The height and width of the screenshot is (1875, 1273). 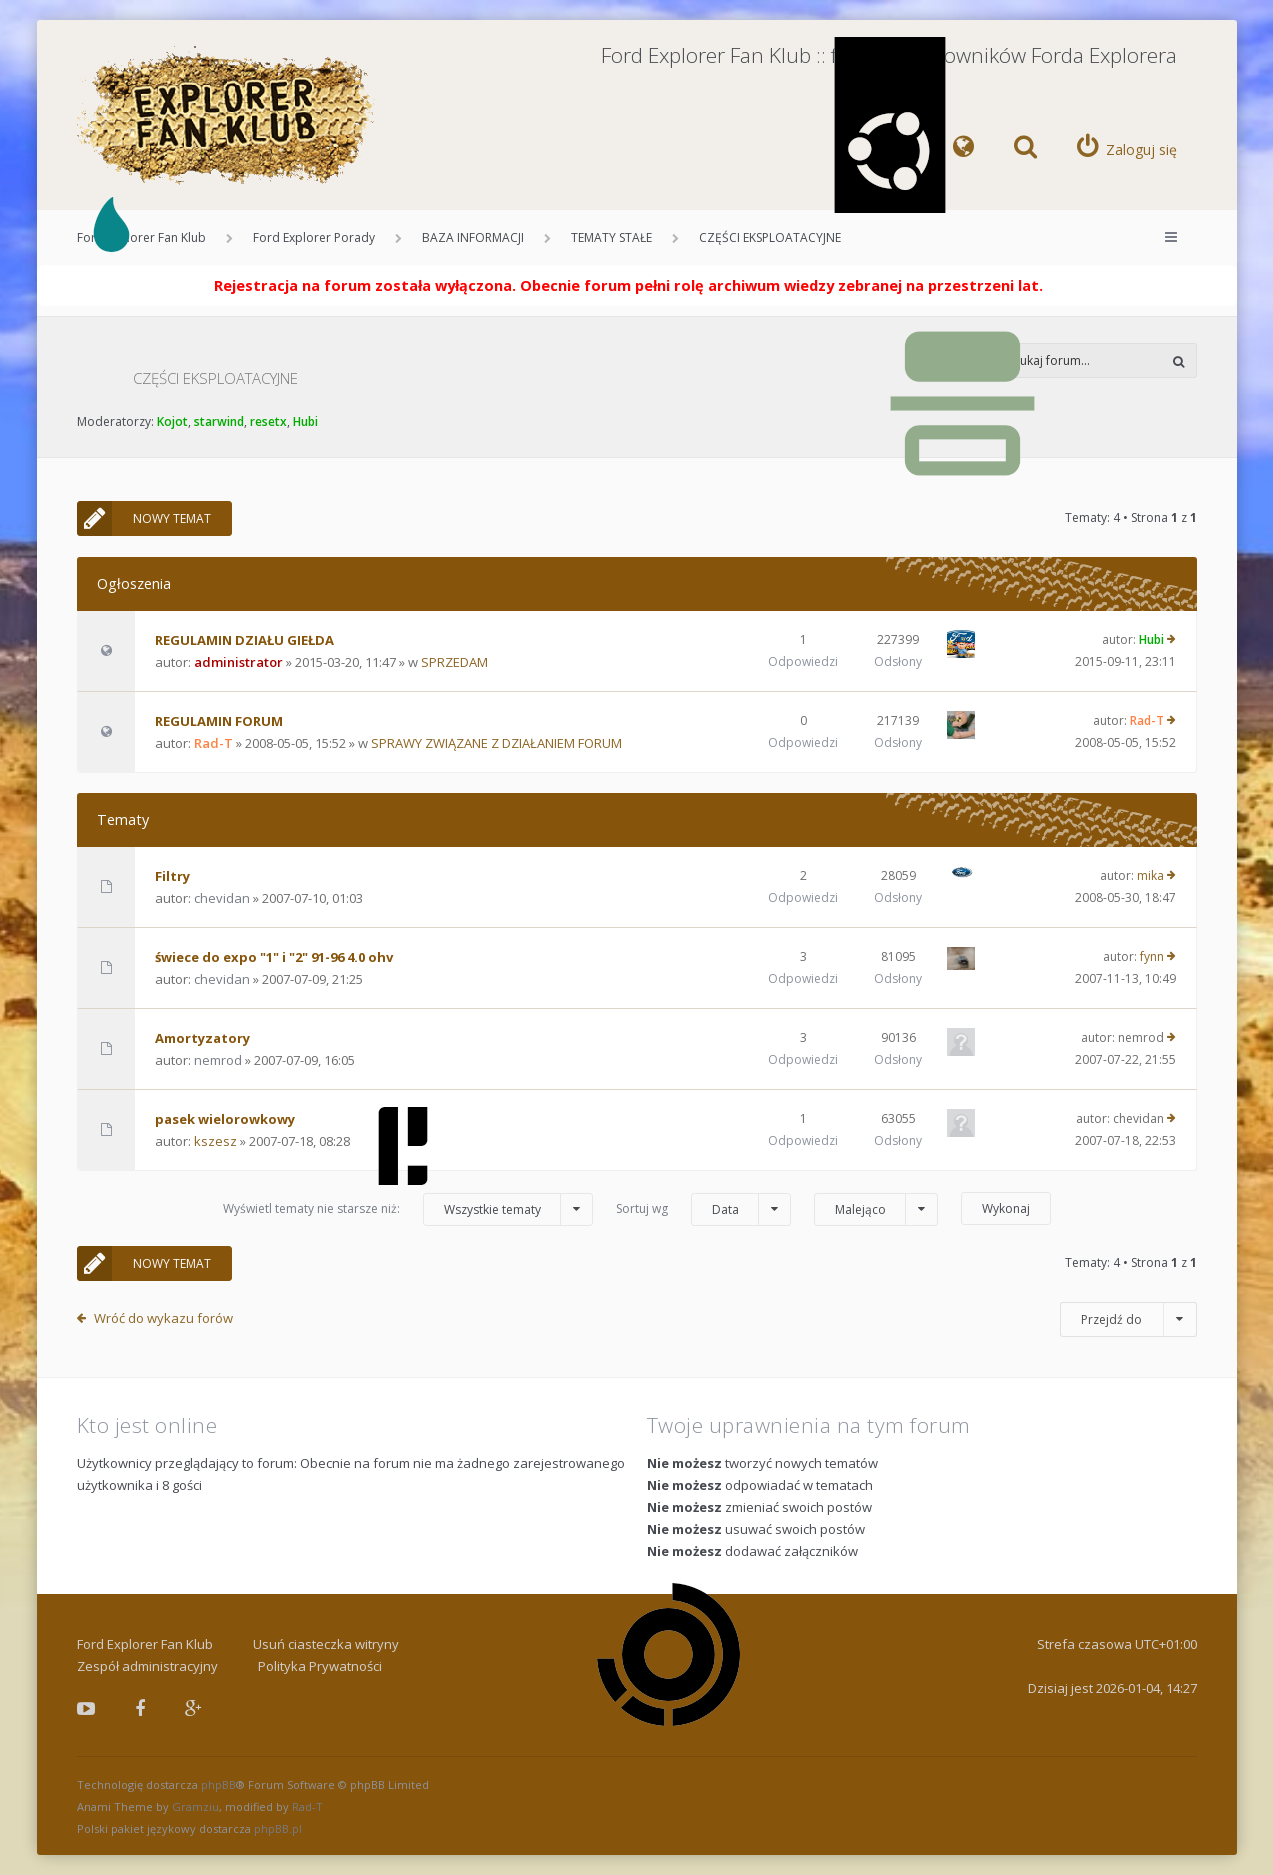 I want to click on turborepo logo - a build system for JavaScript and TypeScript codebases, so click(x=668, y=1654).